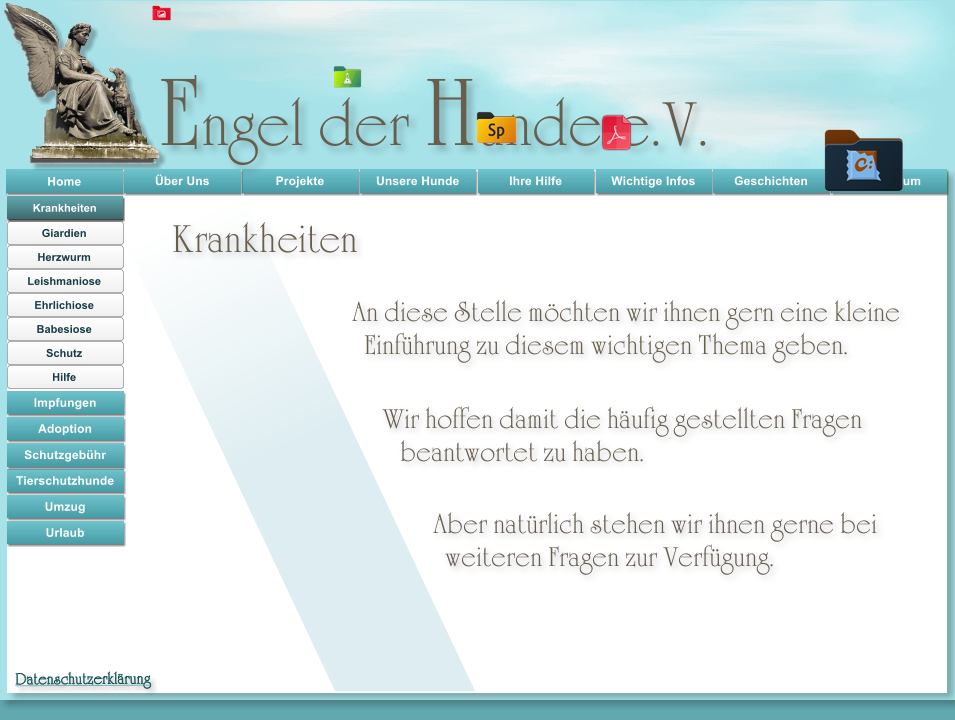 This screenshot has height=720, width=955. What do you see at coordinates (347, 77) in the screenshot?
I see `folder for science or chemistry-related files` at bounding box center [347, 77].